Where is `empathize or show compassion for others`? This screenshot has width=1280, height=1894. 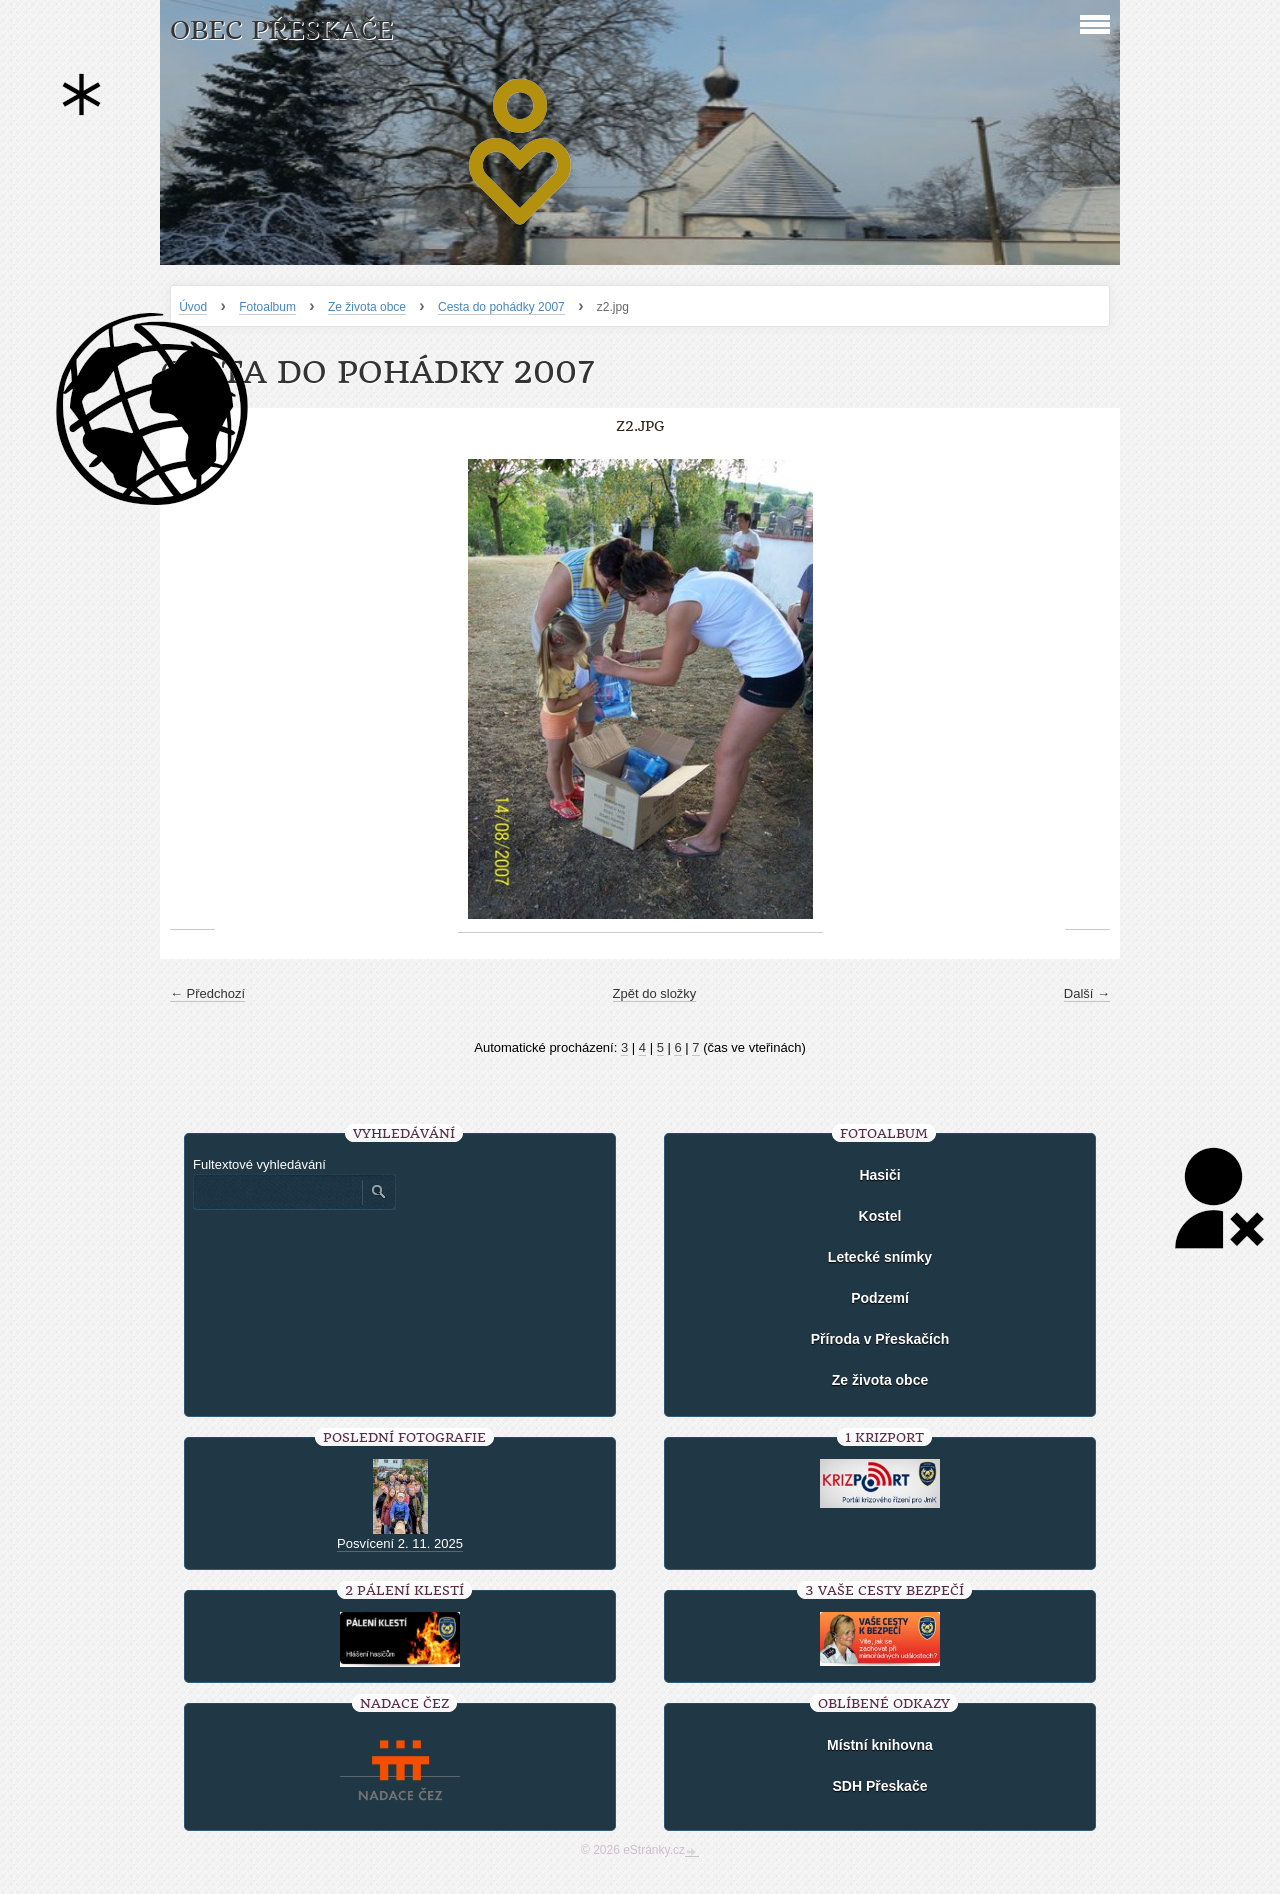
empathize or show compassion for others is located at coordinates (520, 153).